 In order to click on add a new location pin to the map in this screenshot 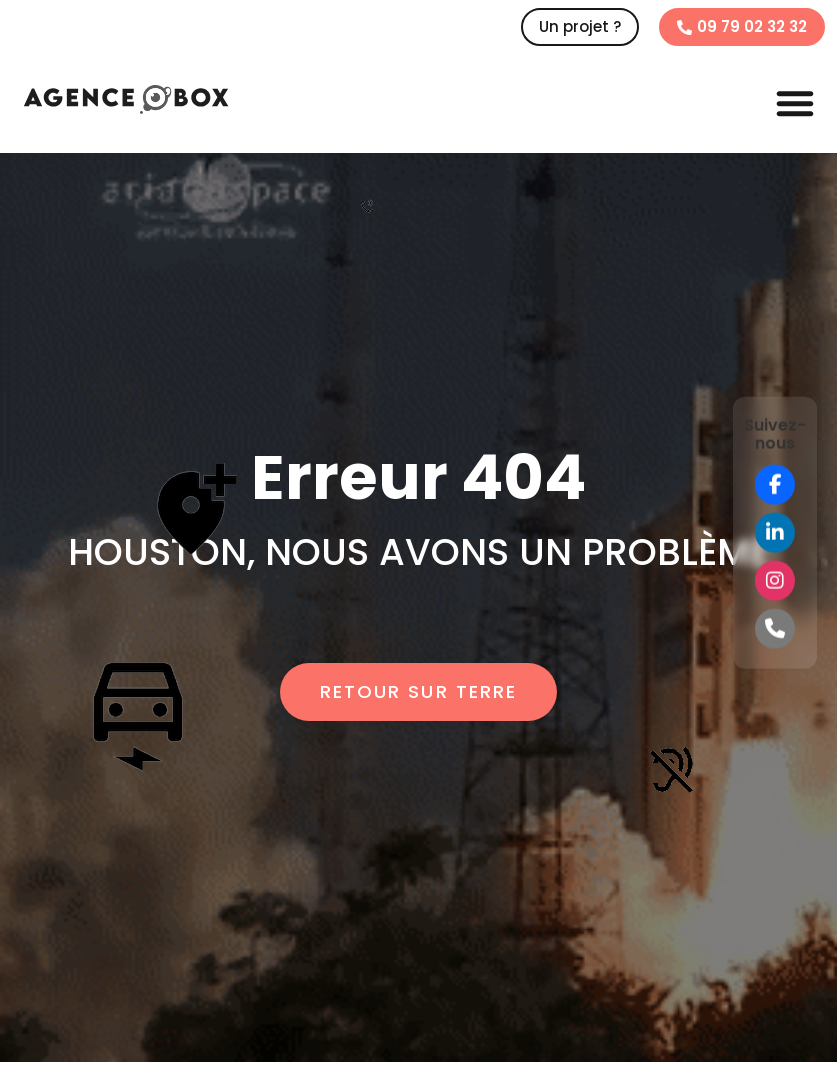, I will do `click(191, 509)`.